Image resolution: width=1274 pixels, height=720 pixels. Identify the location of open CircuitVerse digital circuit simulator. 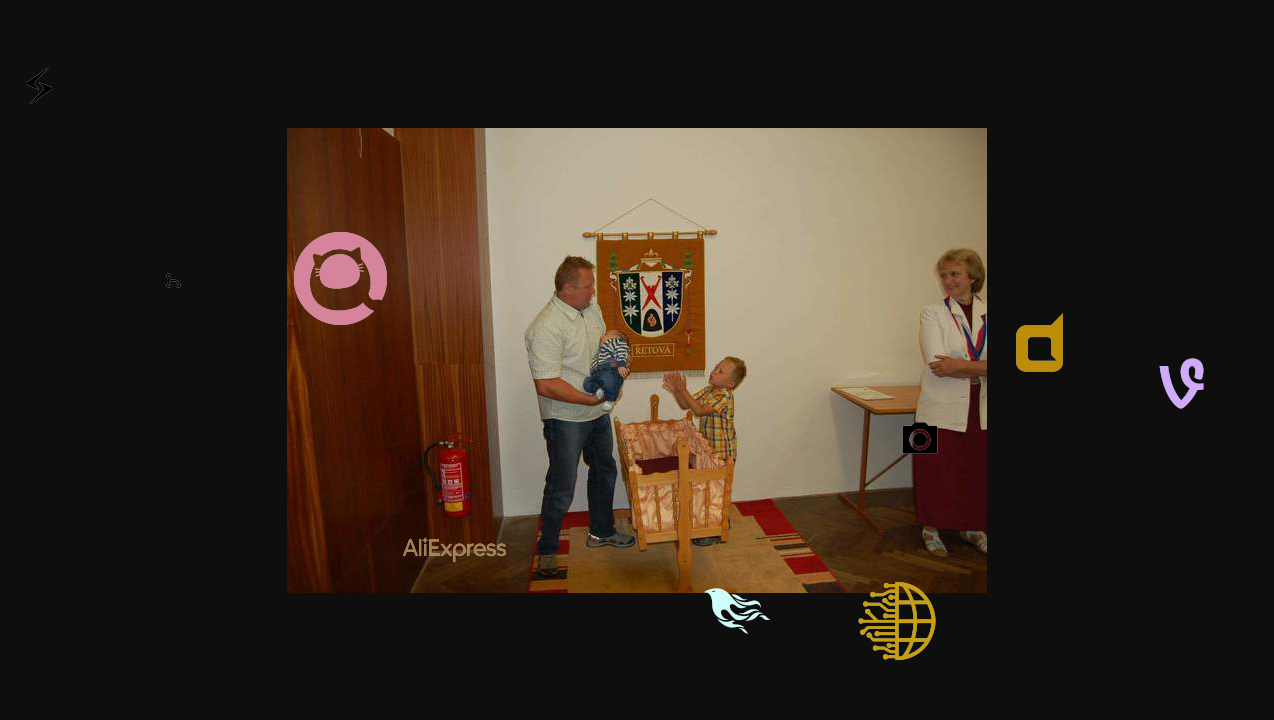
(897, 621).